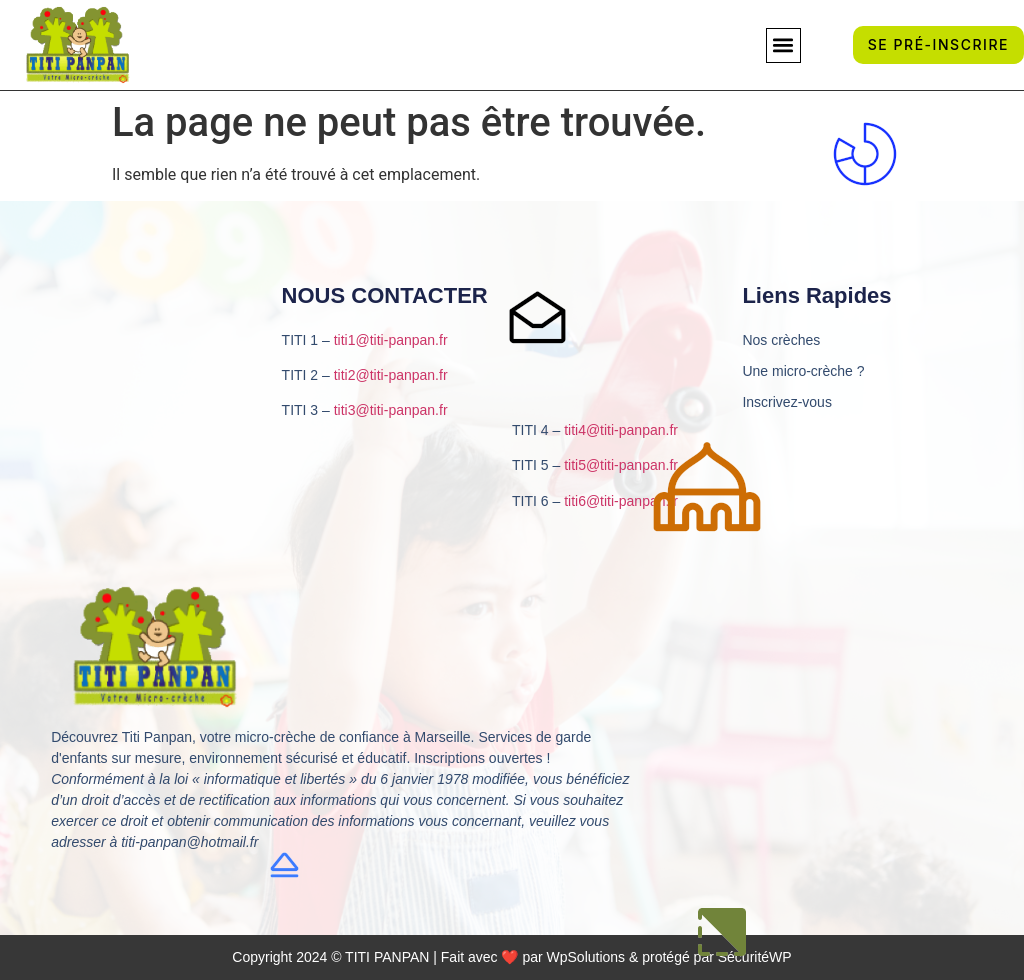 Image resolution: width=1024 pixels, height=980 pixels. What do you see at coordinates (284, 866) in the screenshot?
I see `eject media or disc` at bounding box center [284, 866].